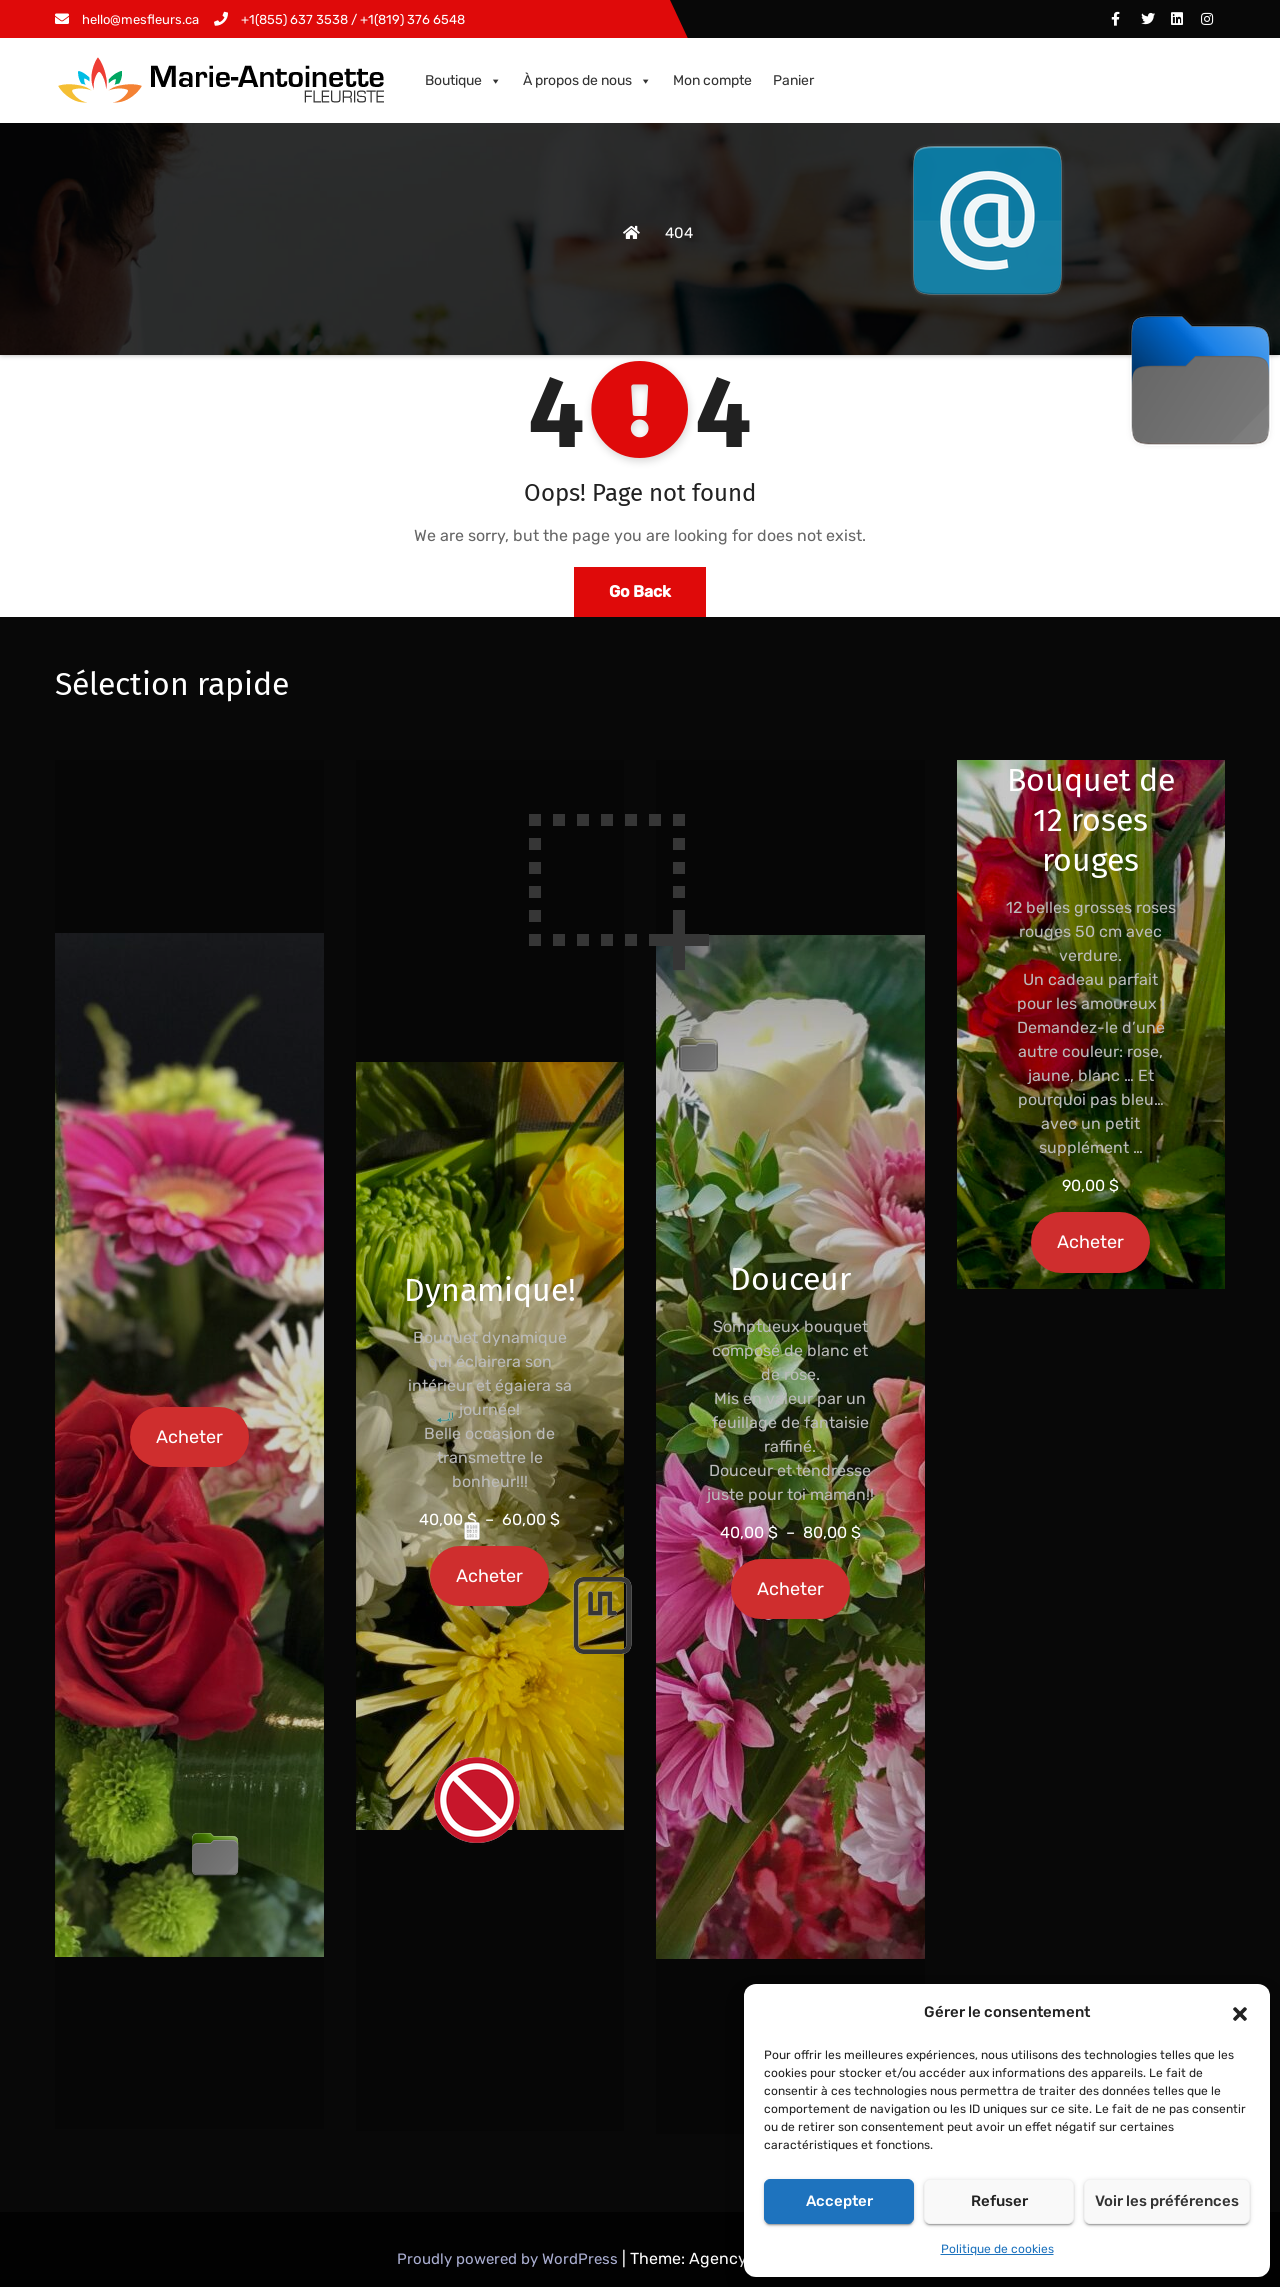 This screenshot has width=1280, height=2287. I want to click on indicates a binary or raw data file, so click(472, 1531).